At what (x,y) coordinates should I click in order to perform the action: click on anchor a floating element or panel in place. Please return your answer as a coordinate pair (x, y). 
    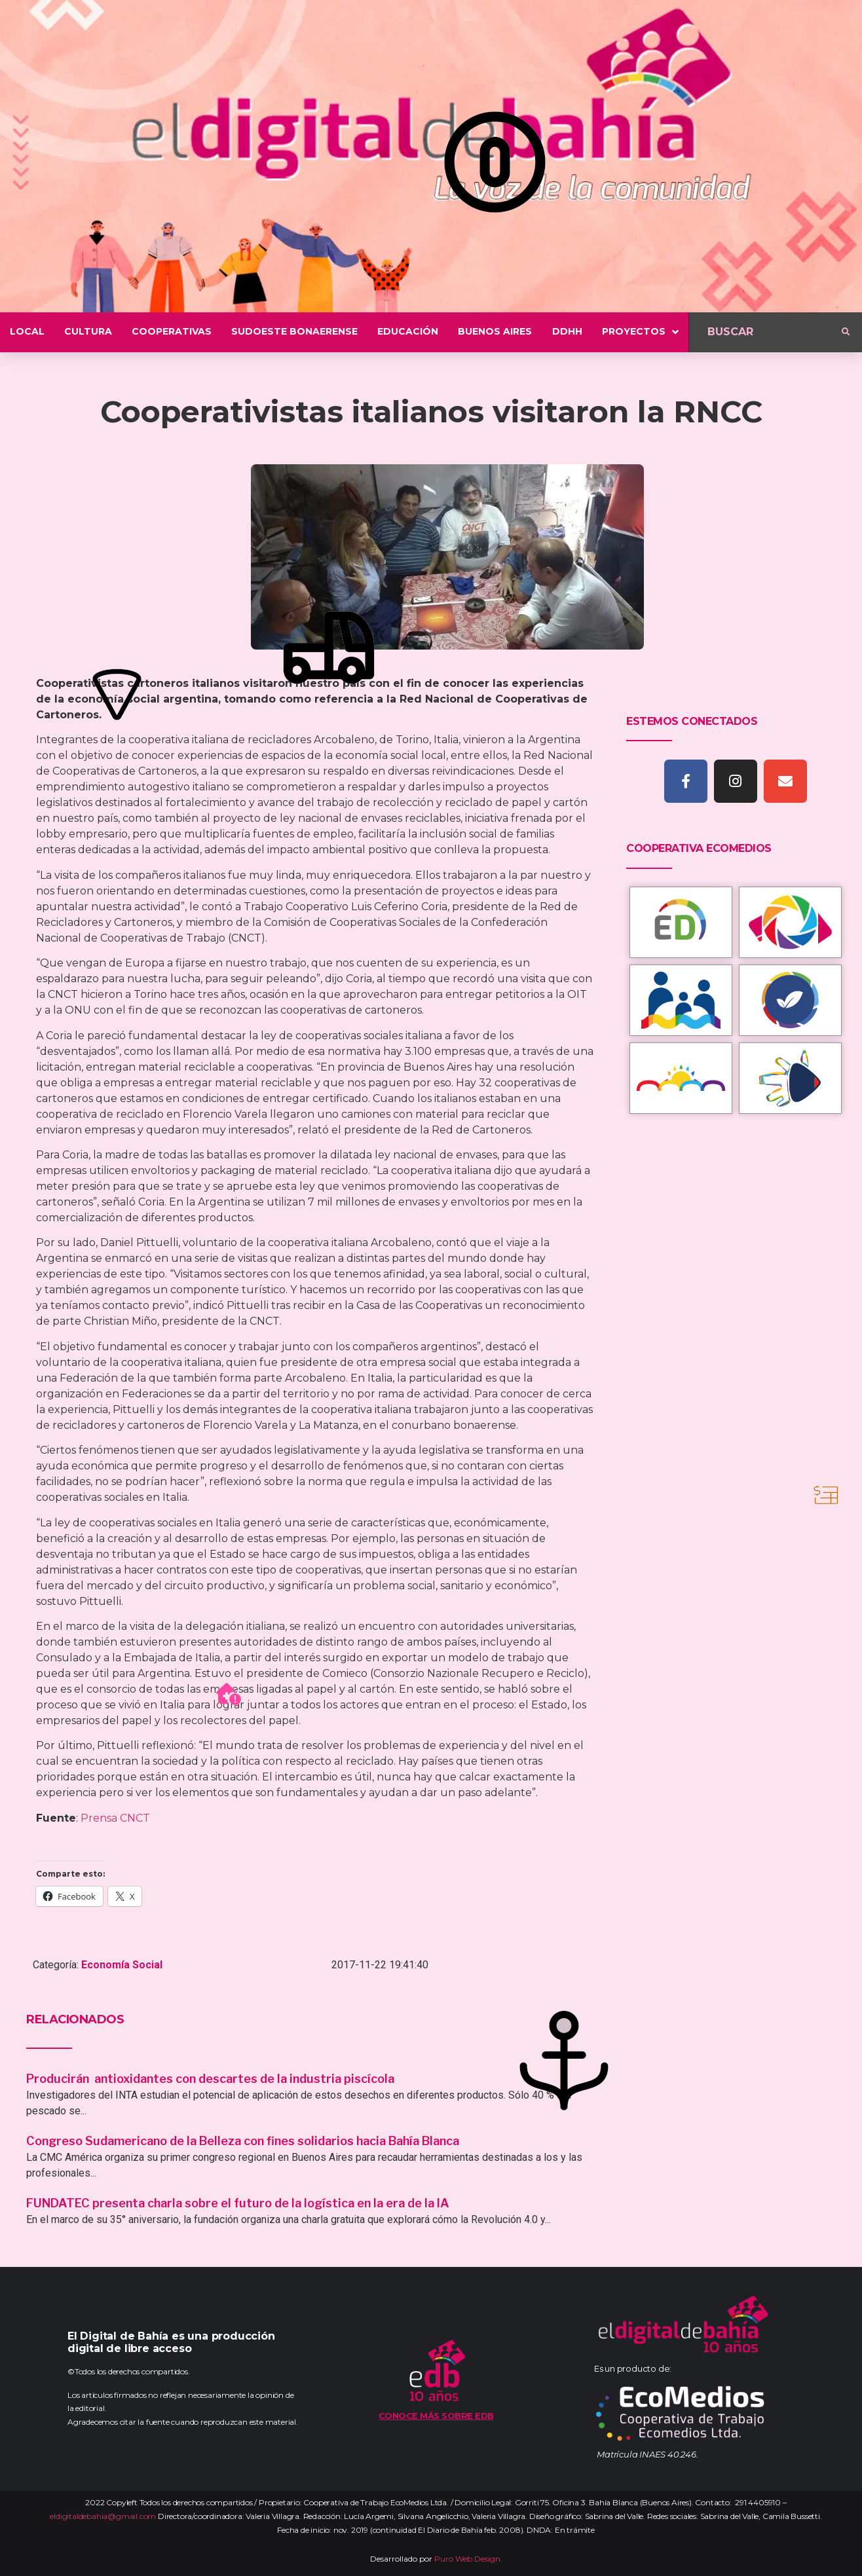
    Looking at the image, I should click on (564, 2059).